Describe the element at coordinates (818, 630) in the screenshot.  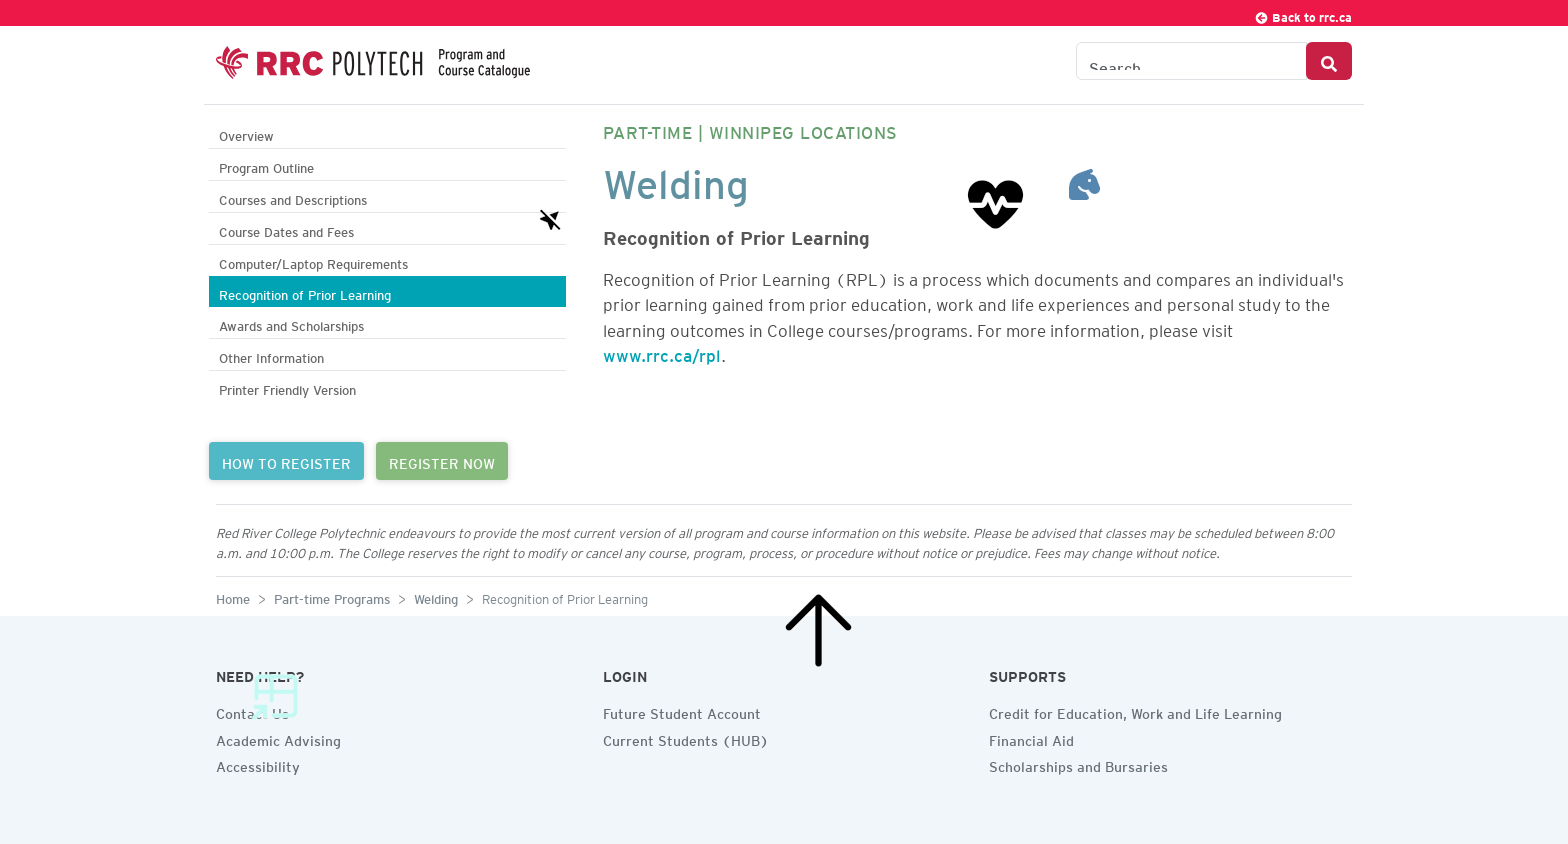
I see `move item up in a list` at that location.